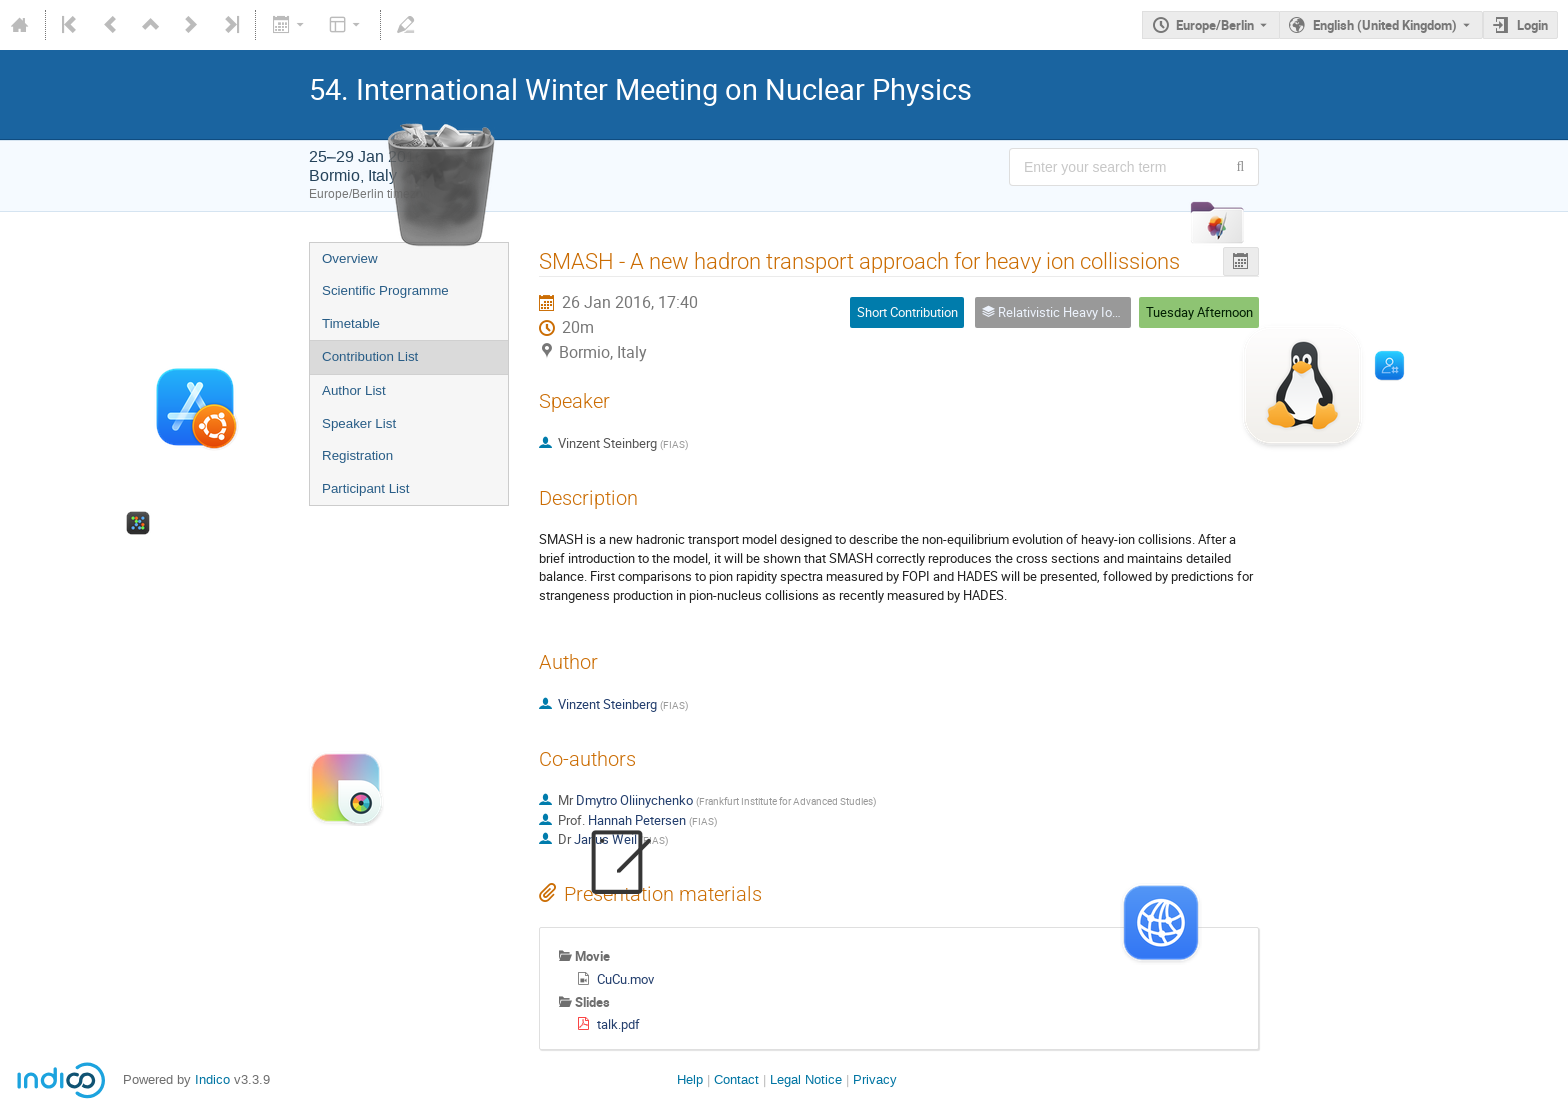  Describe the element at coordinates (195, 407) in the screenshot. I see `open ubuntu software center` at that location.